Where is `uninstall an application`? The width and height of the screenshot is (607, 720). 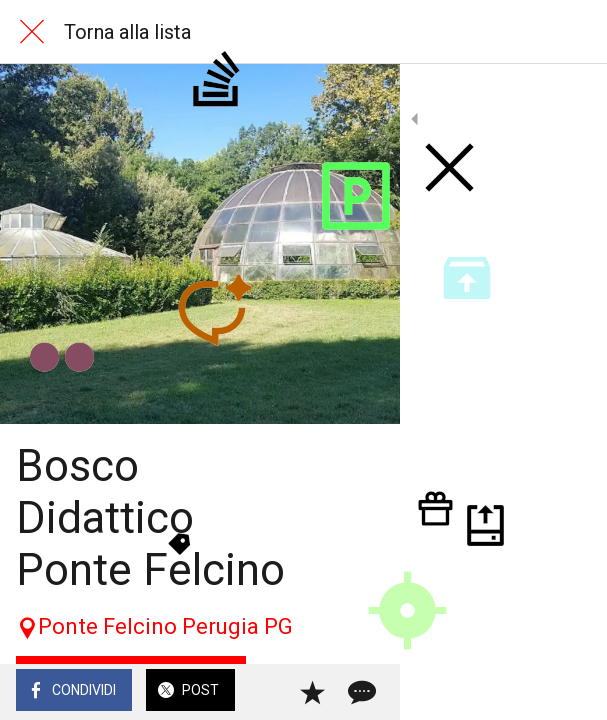
uninstall an application is located at coordinates (485, 525).